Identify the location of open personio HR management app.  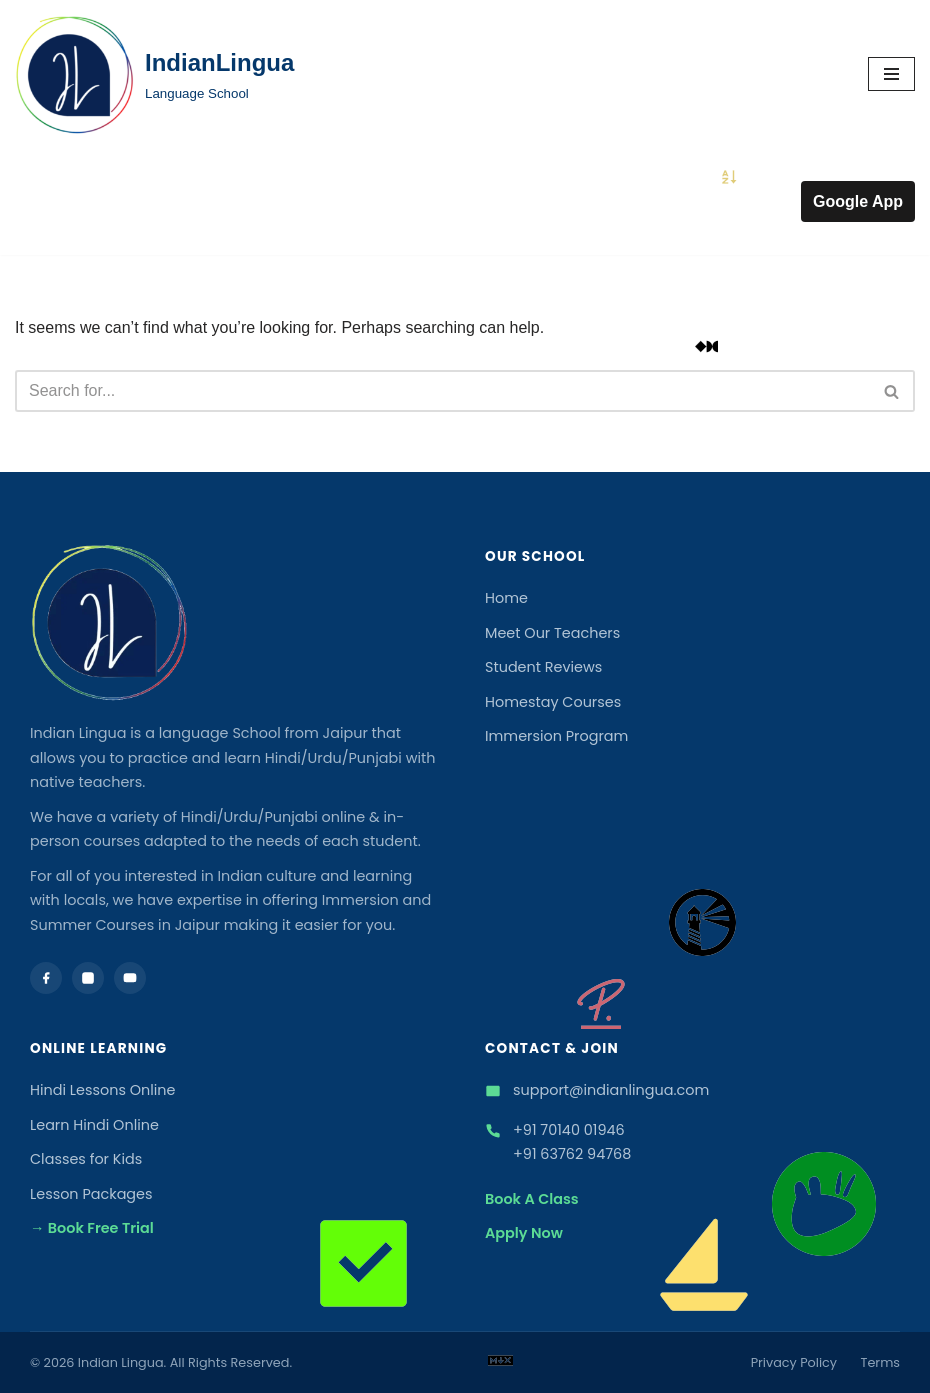
(601, 1004).